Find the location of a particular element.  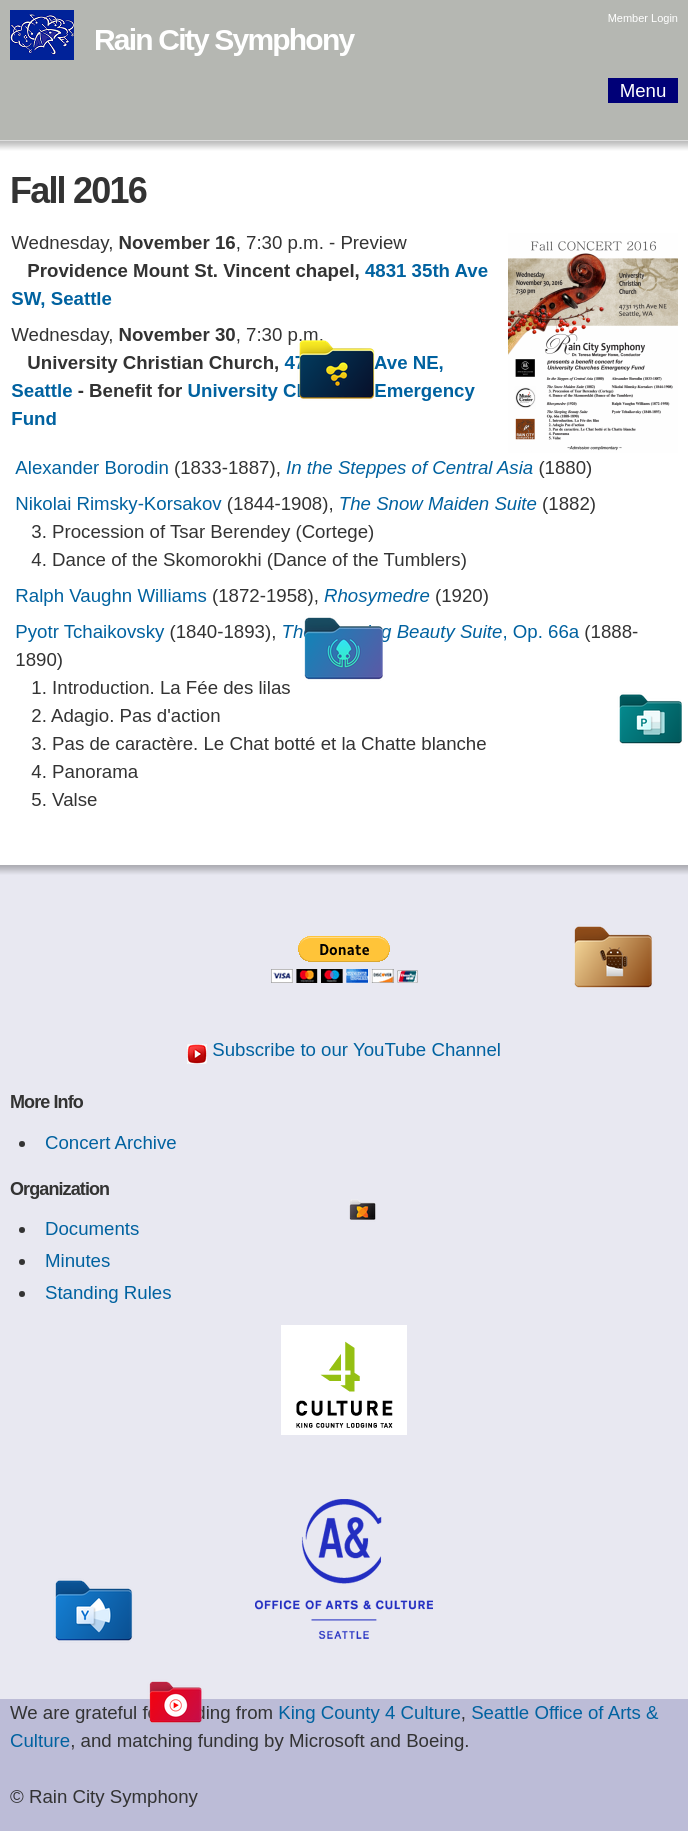

folder containing haxe project files is located at coordinates (362, 1210).